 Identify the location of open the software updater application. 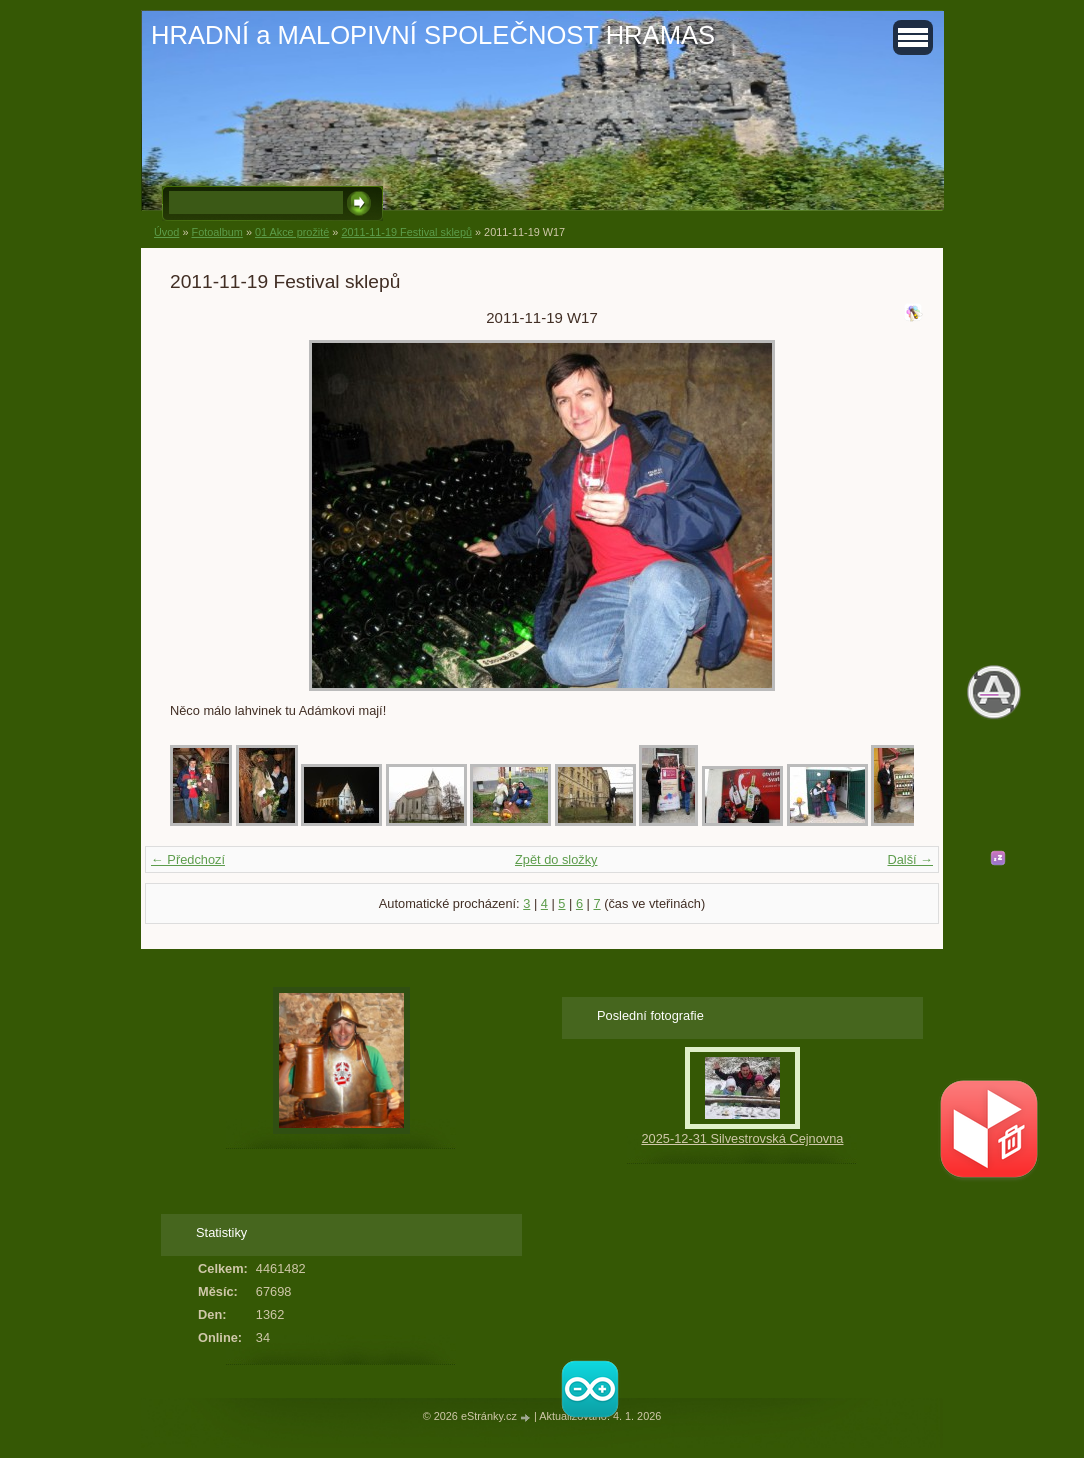
(994, 692).